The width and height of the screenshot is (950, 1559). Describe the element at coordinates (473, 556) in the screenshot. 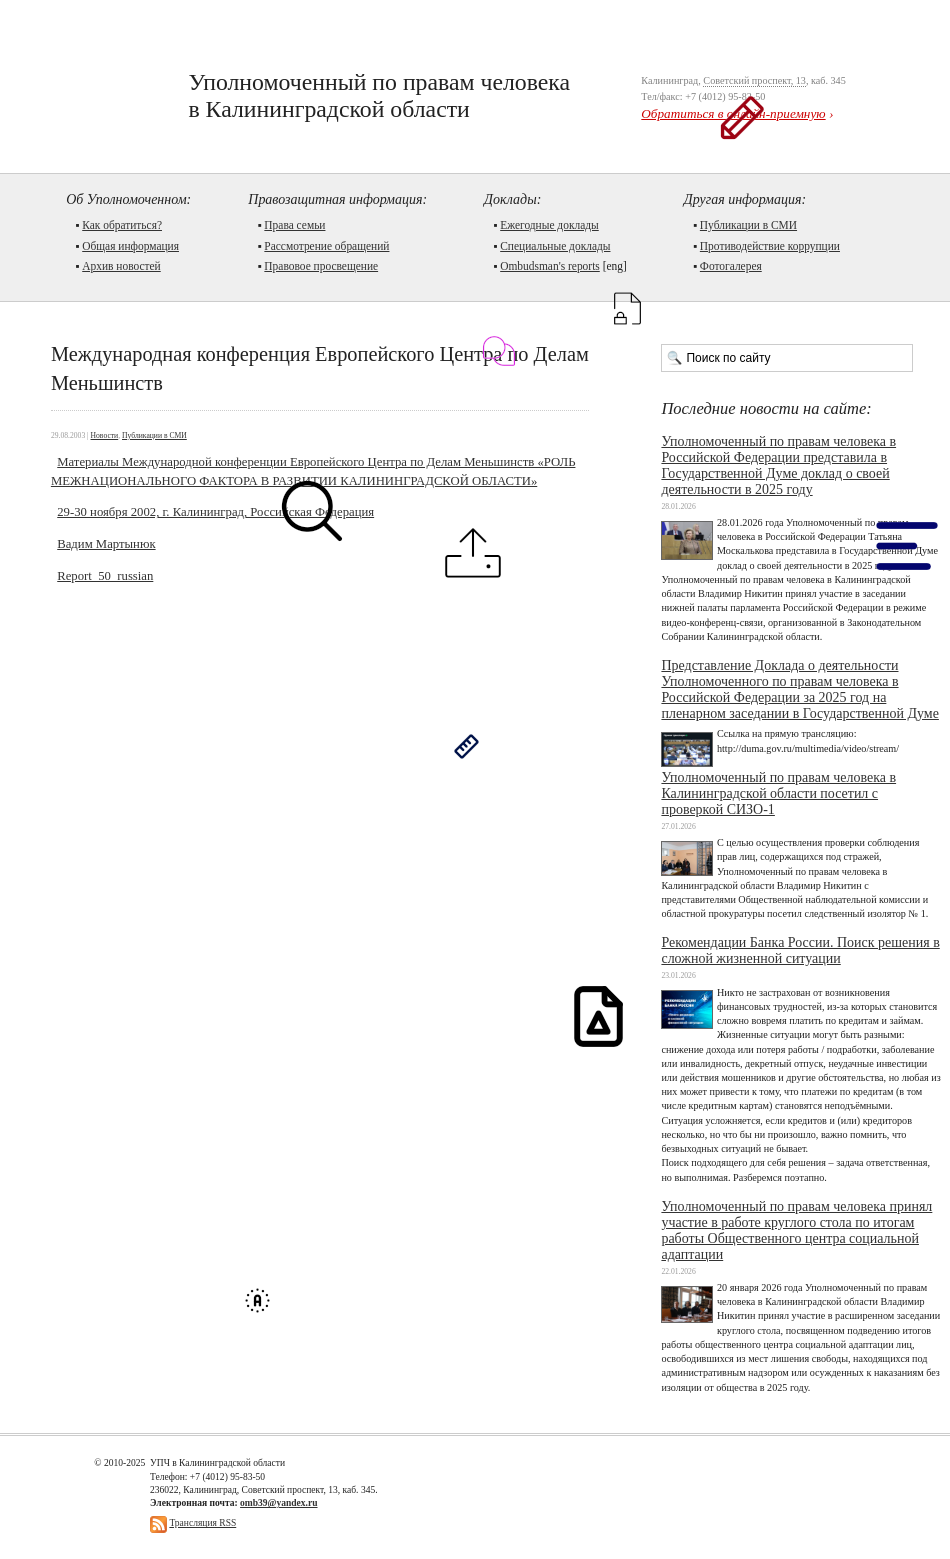

I see `upload a file or document` at that location.